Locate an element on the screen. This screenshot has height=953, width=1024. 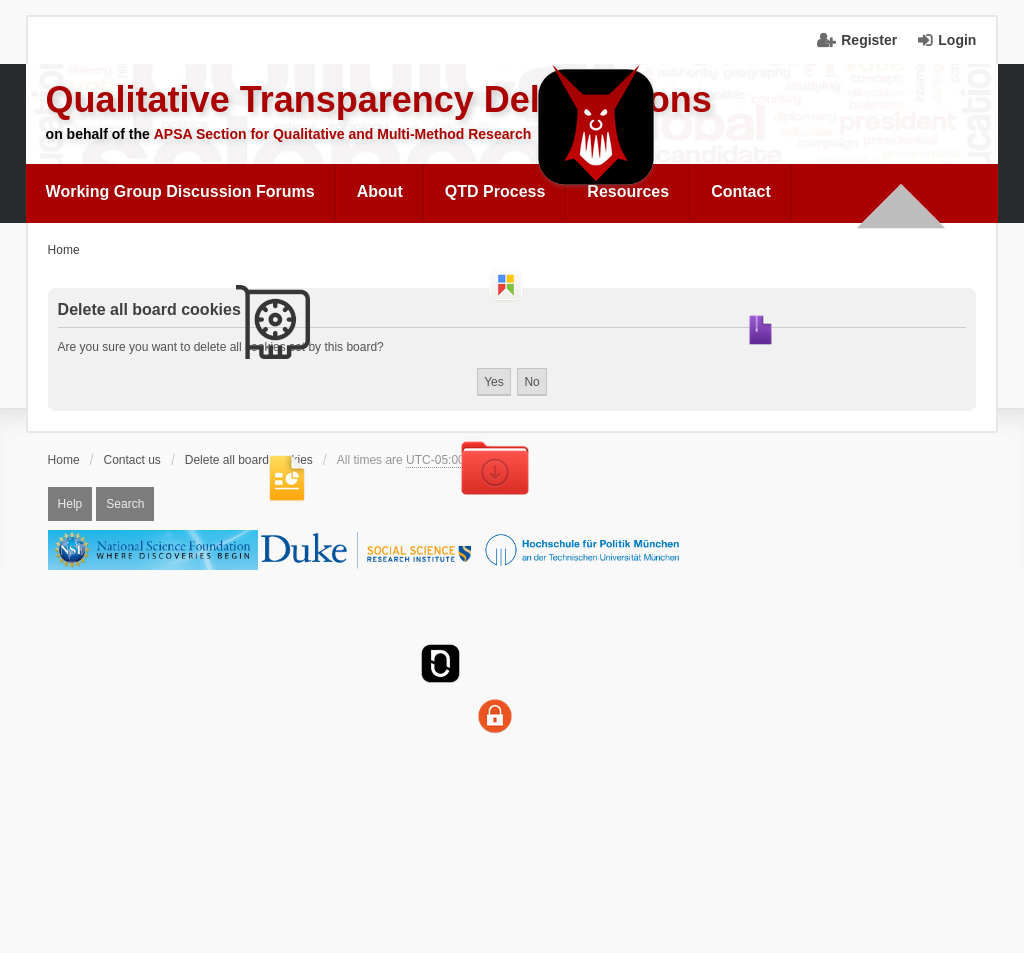
view graphics card information is located at coordinates (273, 322).